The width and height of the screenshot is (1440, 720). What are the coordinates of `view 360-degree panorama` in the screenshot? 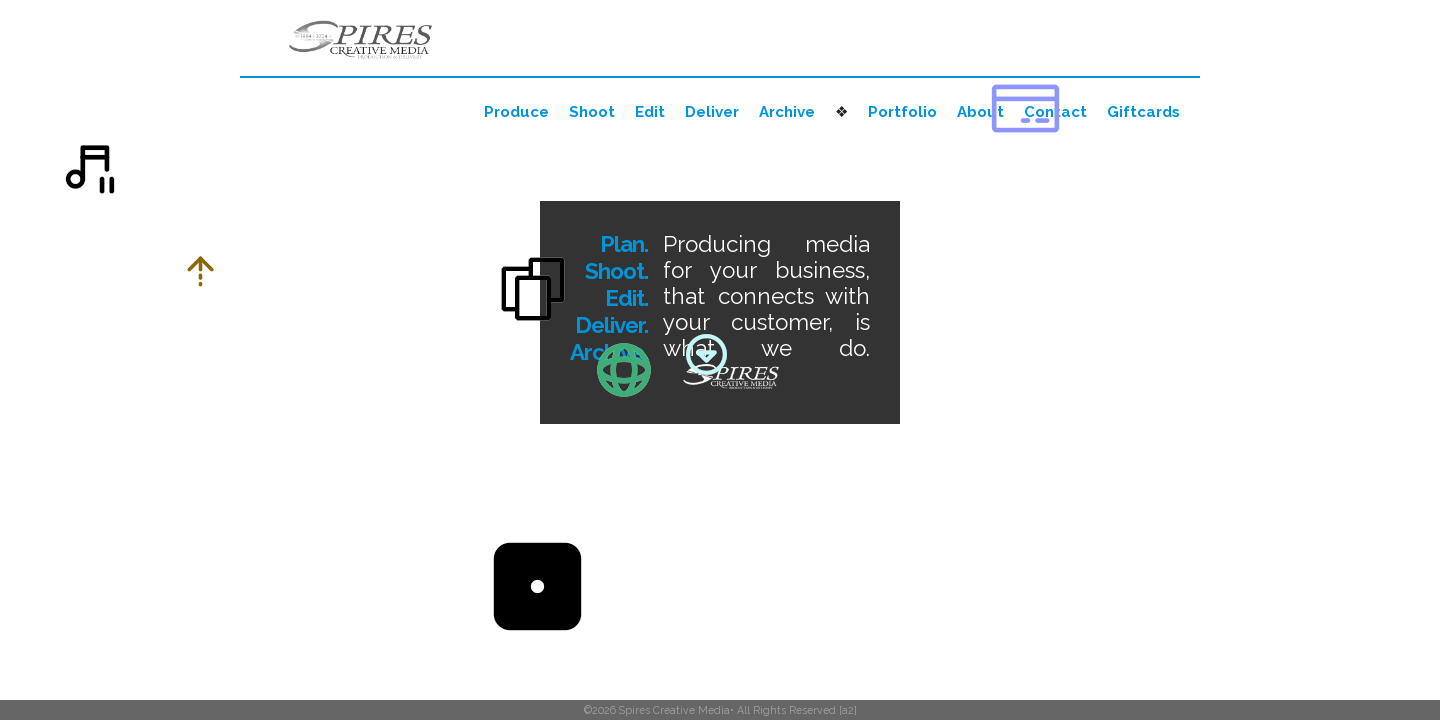 It's located at (624, 370).